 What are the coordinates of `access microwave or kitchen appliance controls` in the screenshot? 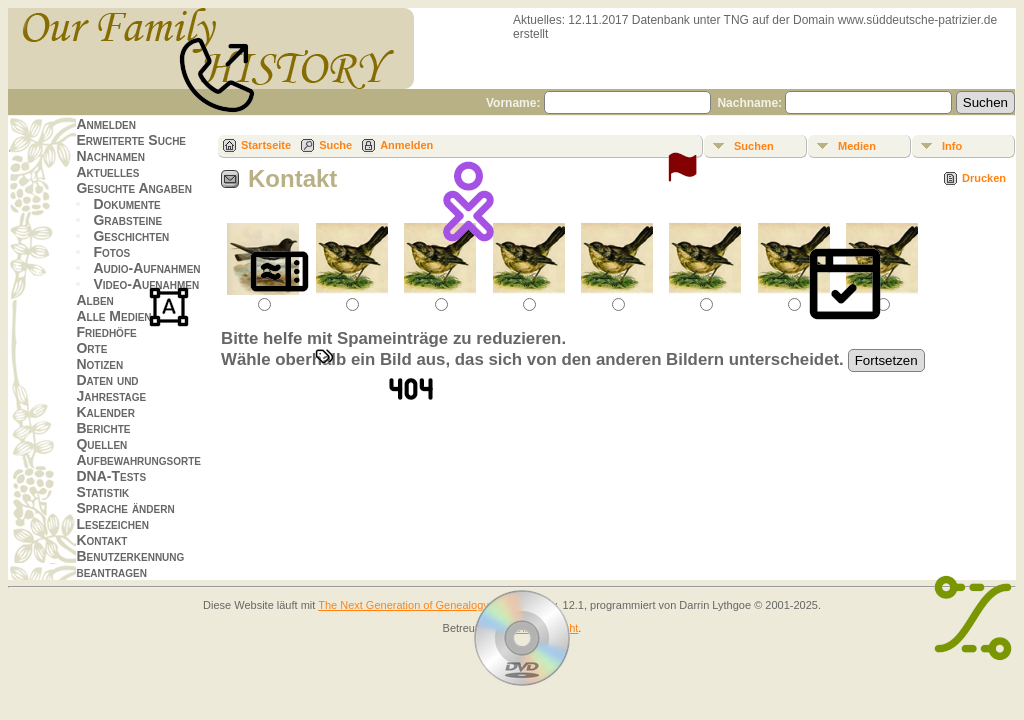 It's located at (279, 271).